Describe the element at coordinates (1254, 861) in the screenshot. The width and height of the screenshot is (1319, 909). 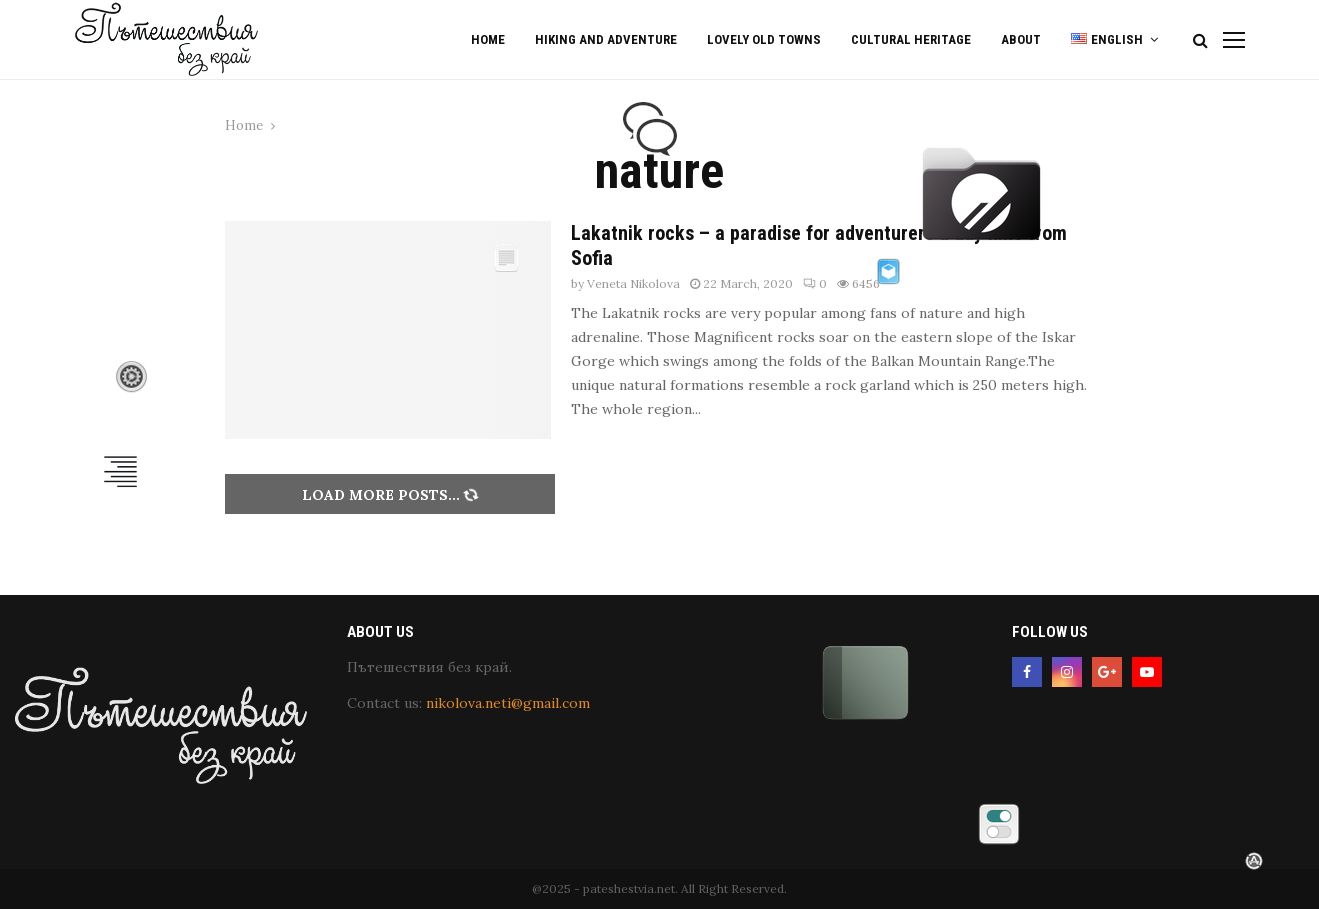
I see `open the software updater application` at that location.